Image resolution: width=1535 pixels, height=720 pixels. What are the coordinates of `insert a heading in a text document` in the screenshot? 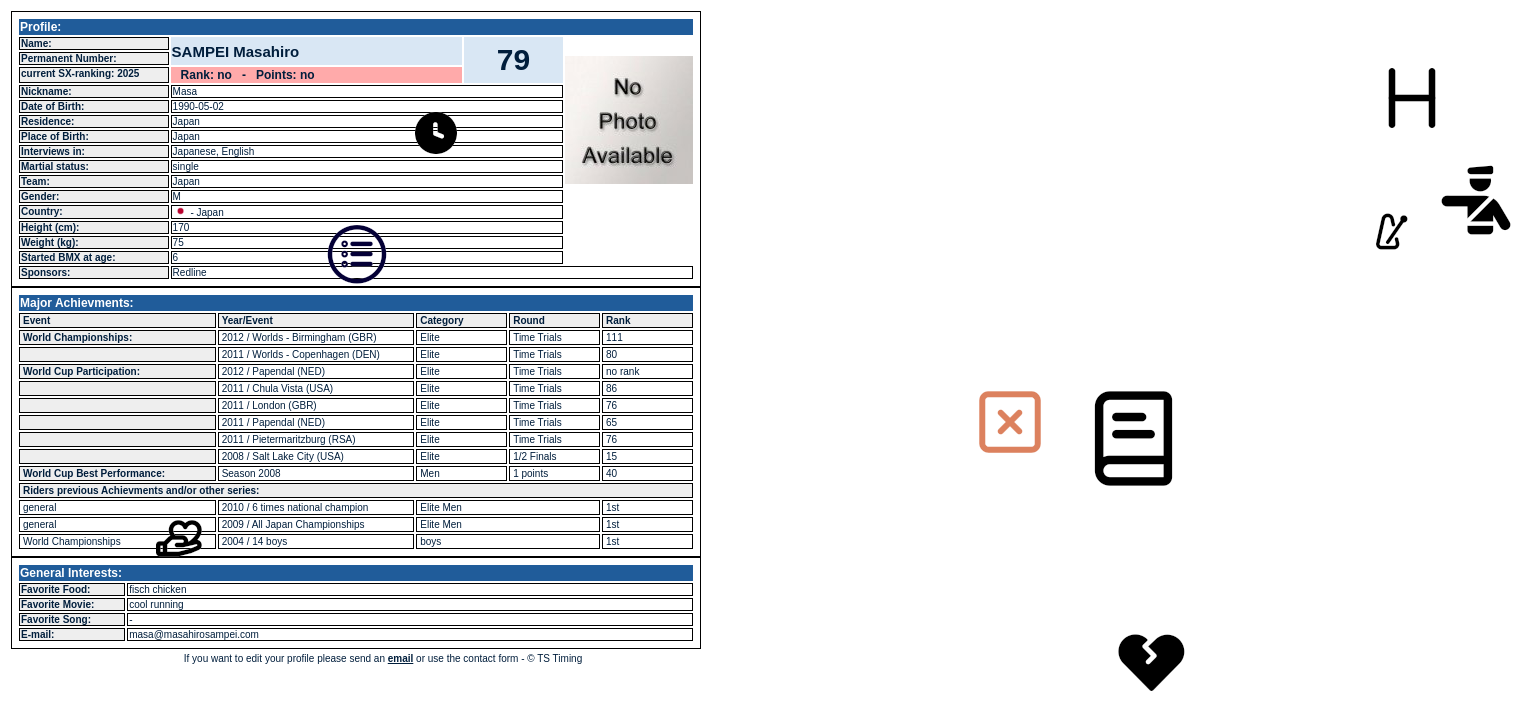 It's located at (1412, 98).